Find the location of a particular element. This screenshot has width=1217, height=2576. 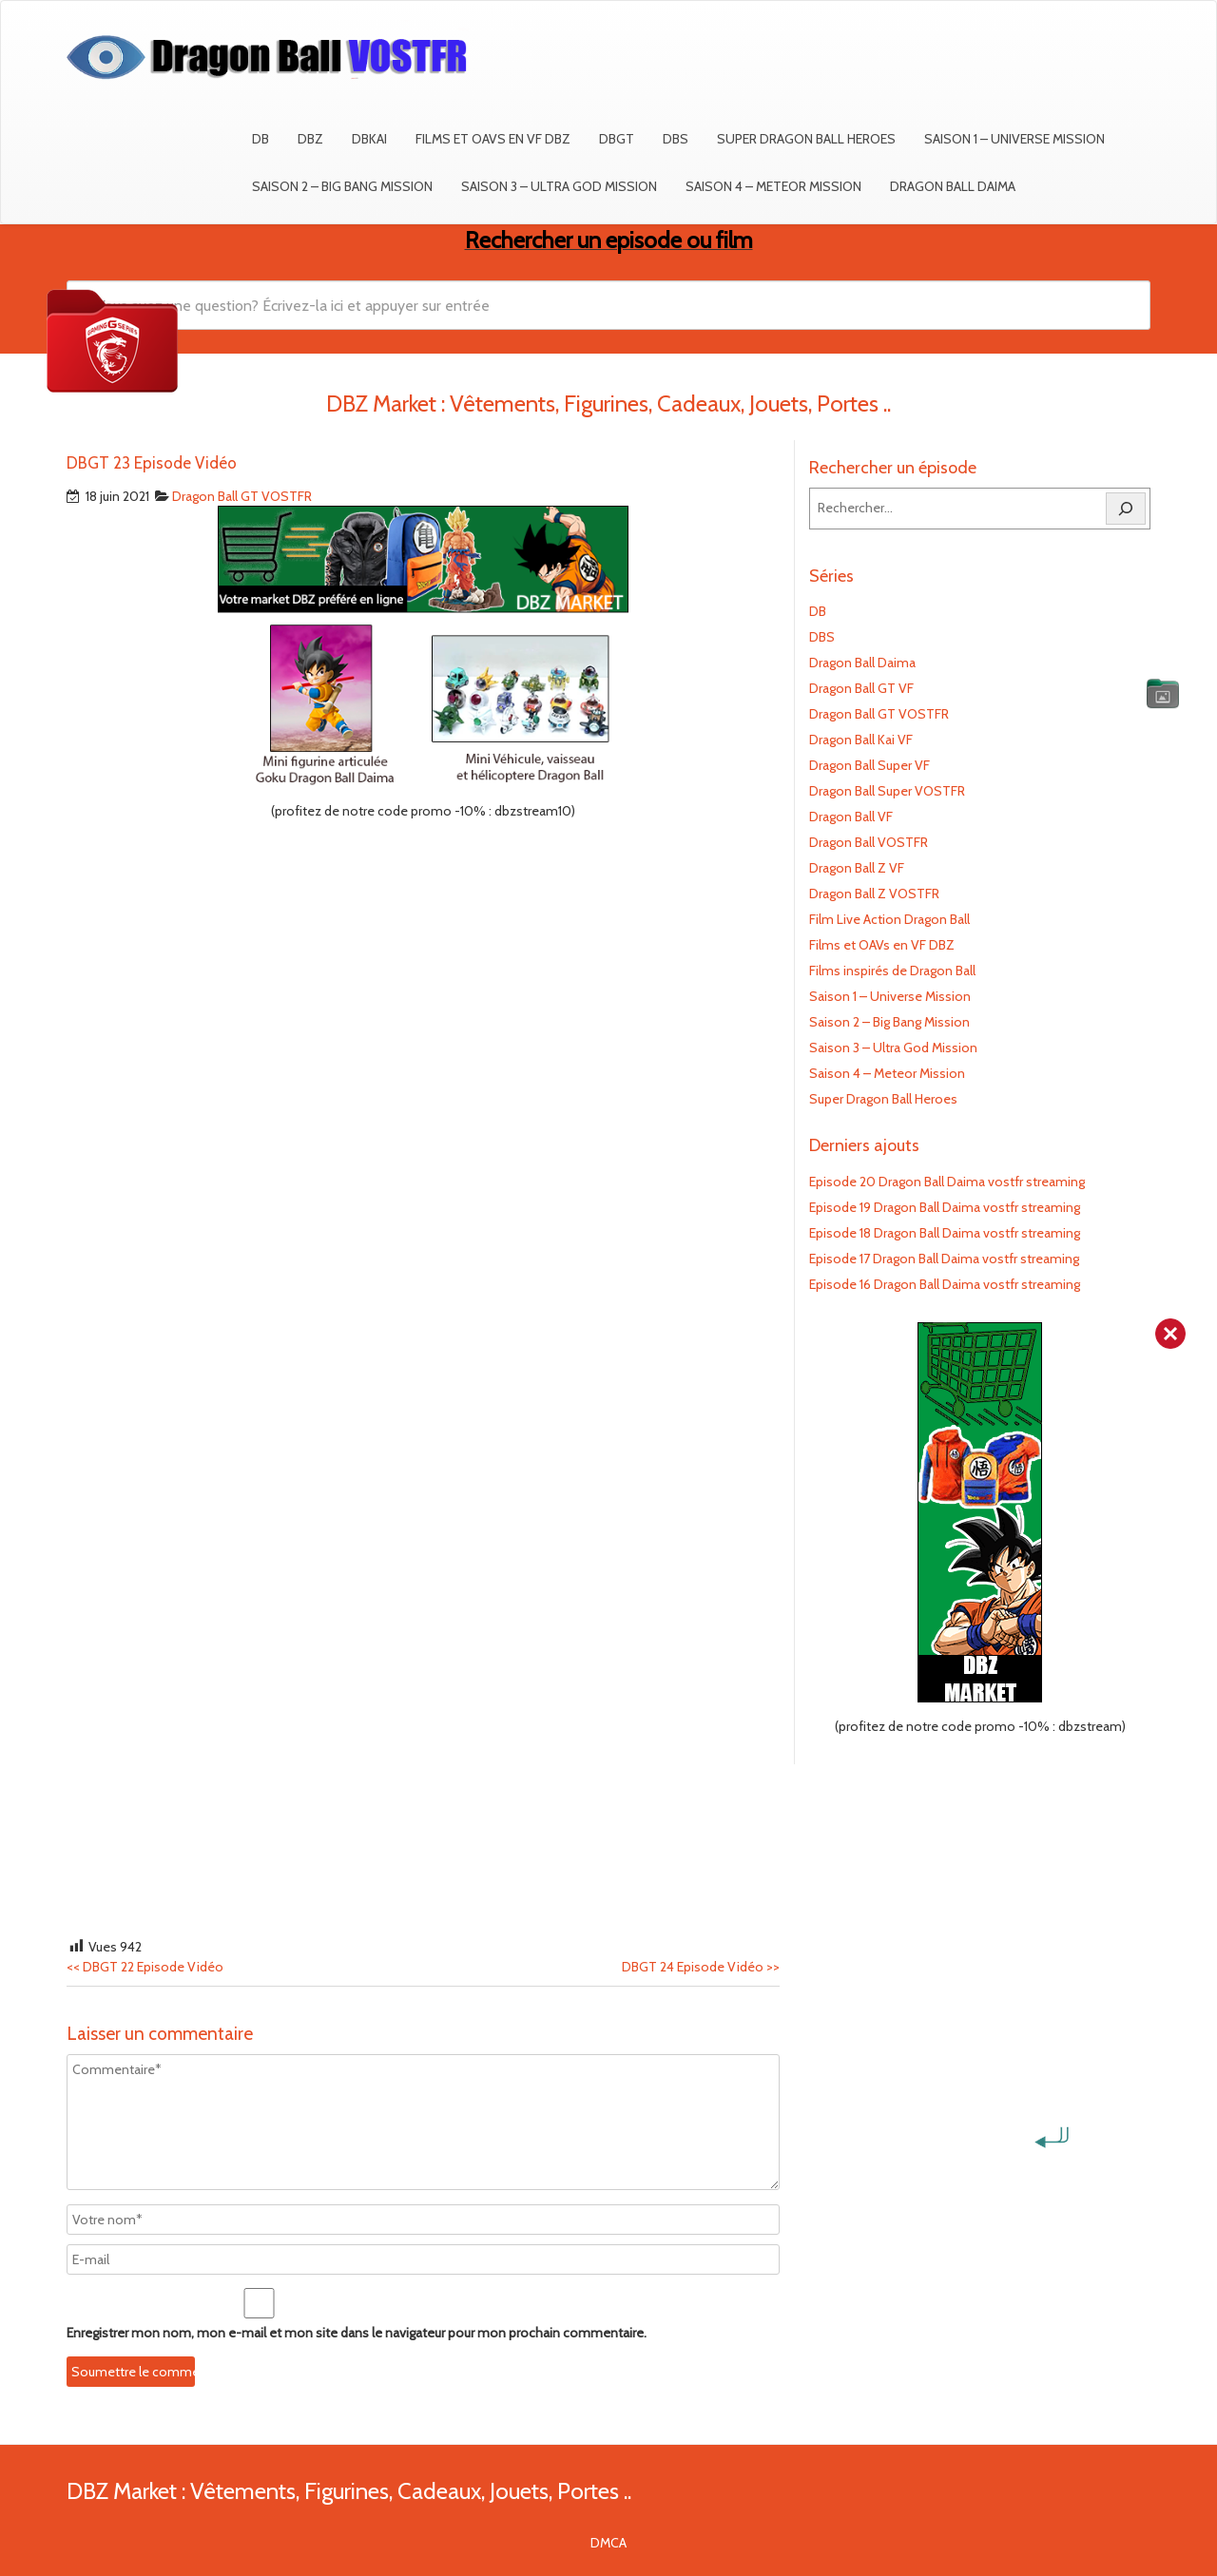

open pictures folder is located at coordinates (1163, 693).